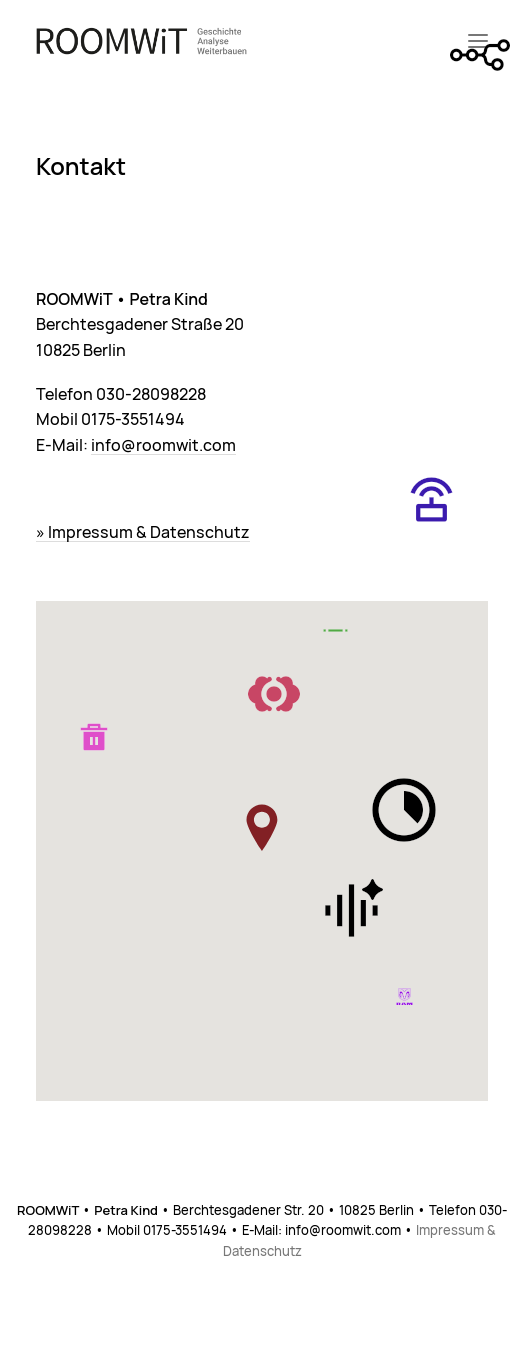 This screenshot has width=524, height=1345. What do you see at coordinates (404, 810) in the screenshot?
I see `indicates progress at approximately 25% completion` at bounding box center [404, 810].